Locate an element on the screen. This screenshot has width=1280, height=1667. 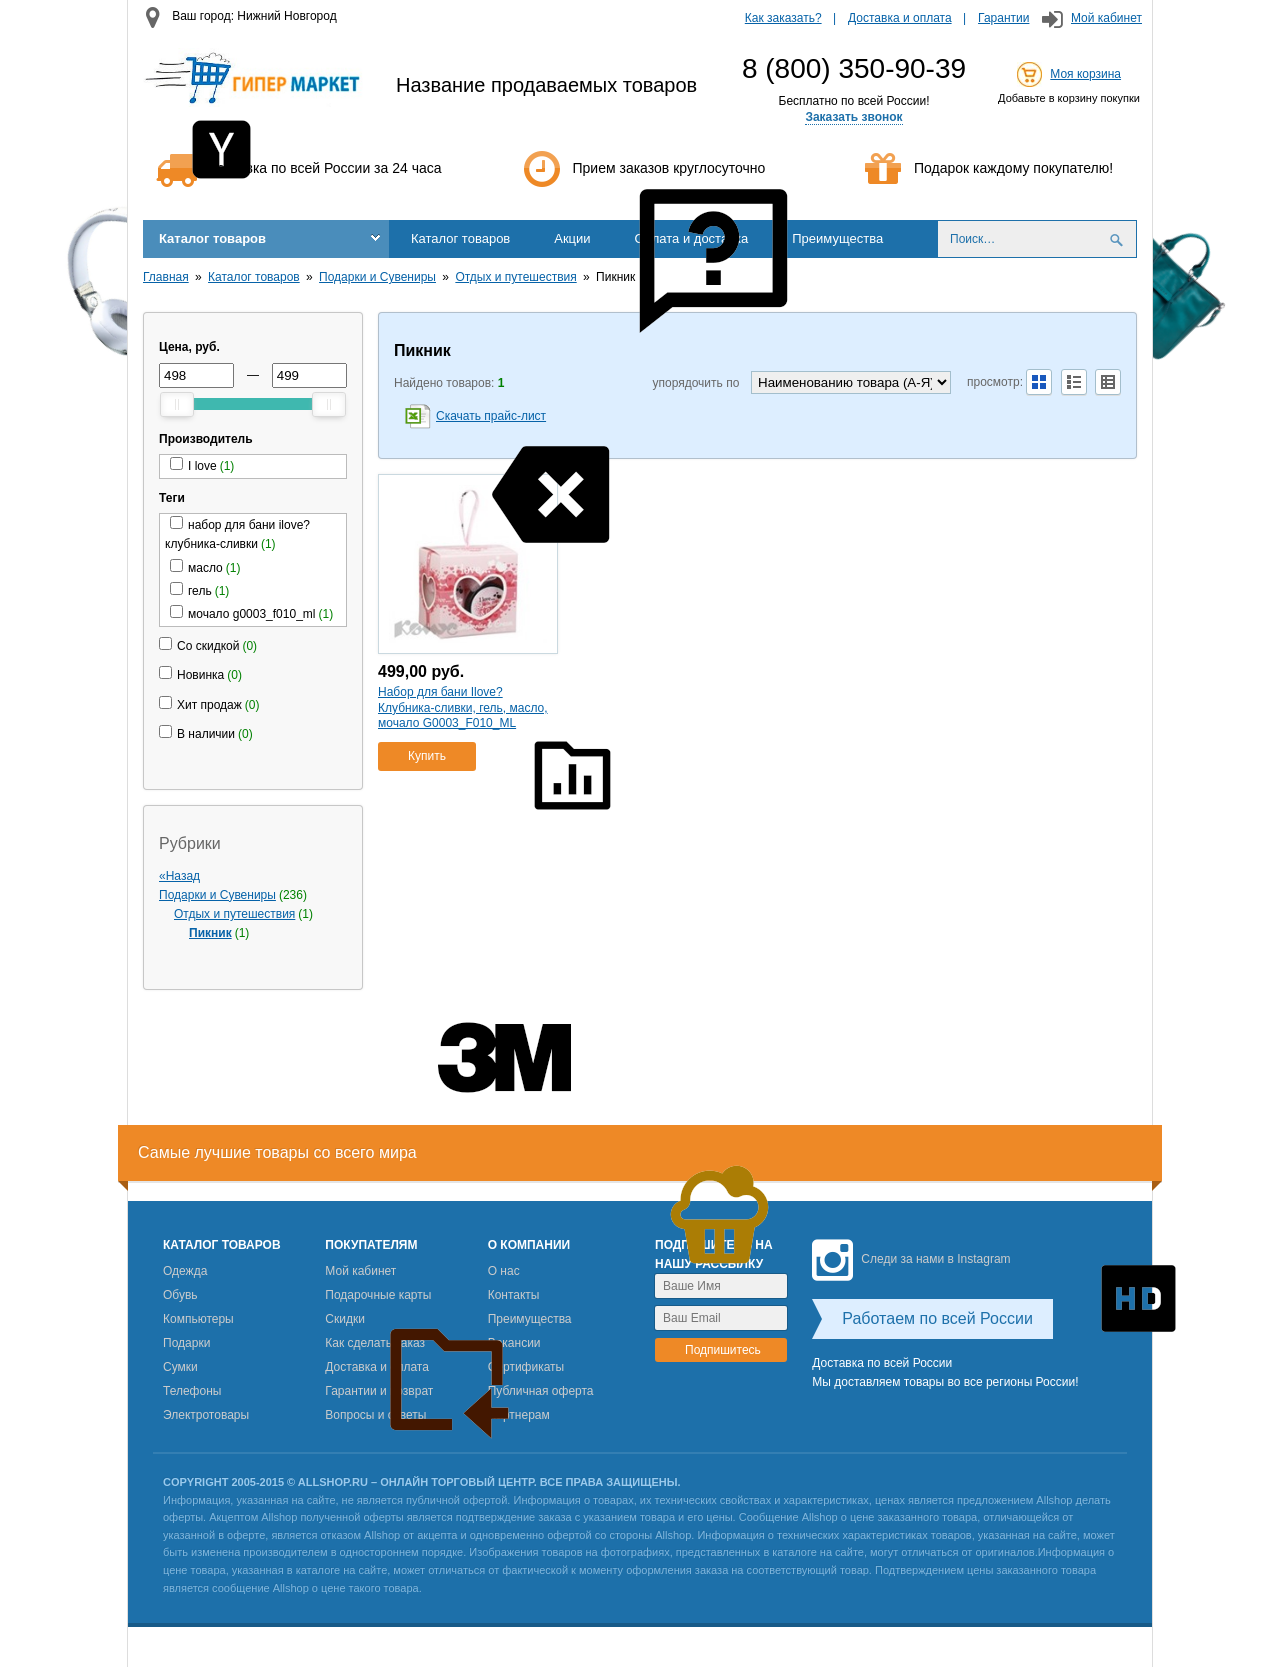
view birthday or celebration notifications is located at coordinates (719, 1214).